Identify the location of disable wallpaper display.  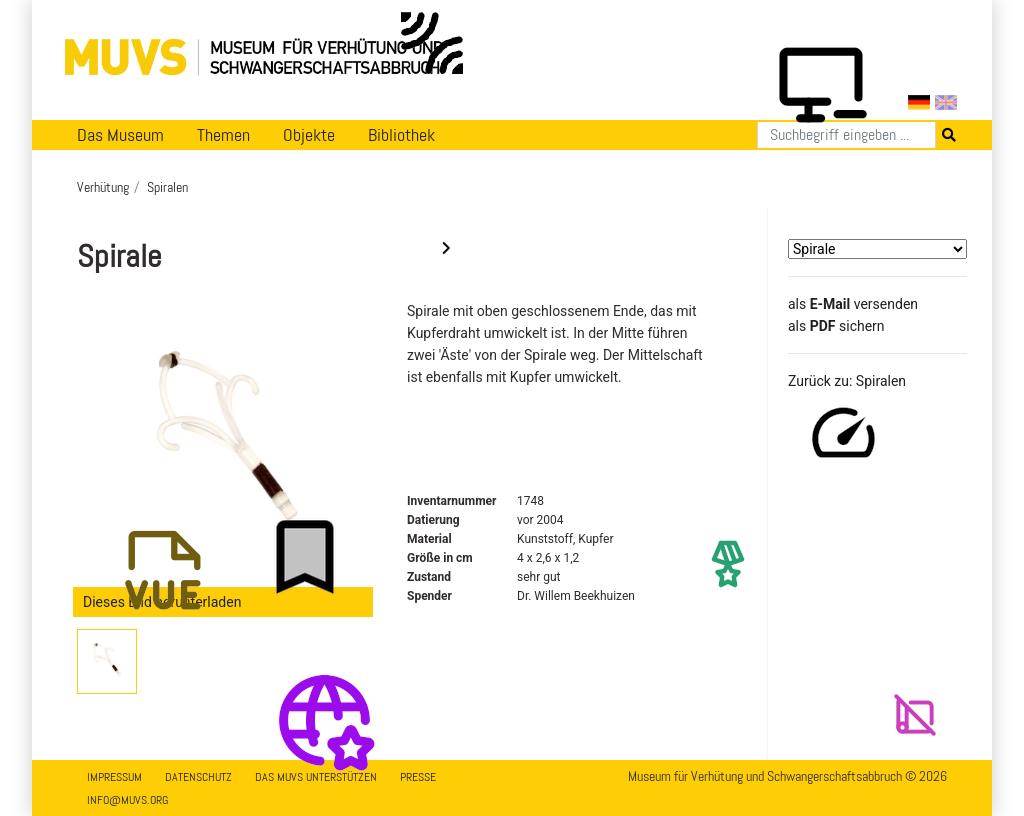
(915, 715).